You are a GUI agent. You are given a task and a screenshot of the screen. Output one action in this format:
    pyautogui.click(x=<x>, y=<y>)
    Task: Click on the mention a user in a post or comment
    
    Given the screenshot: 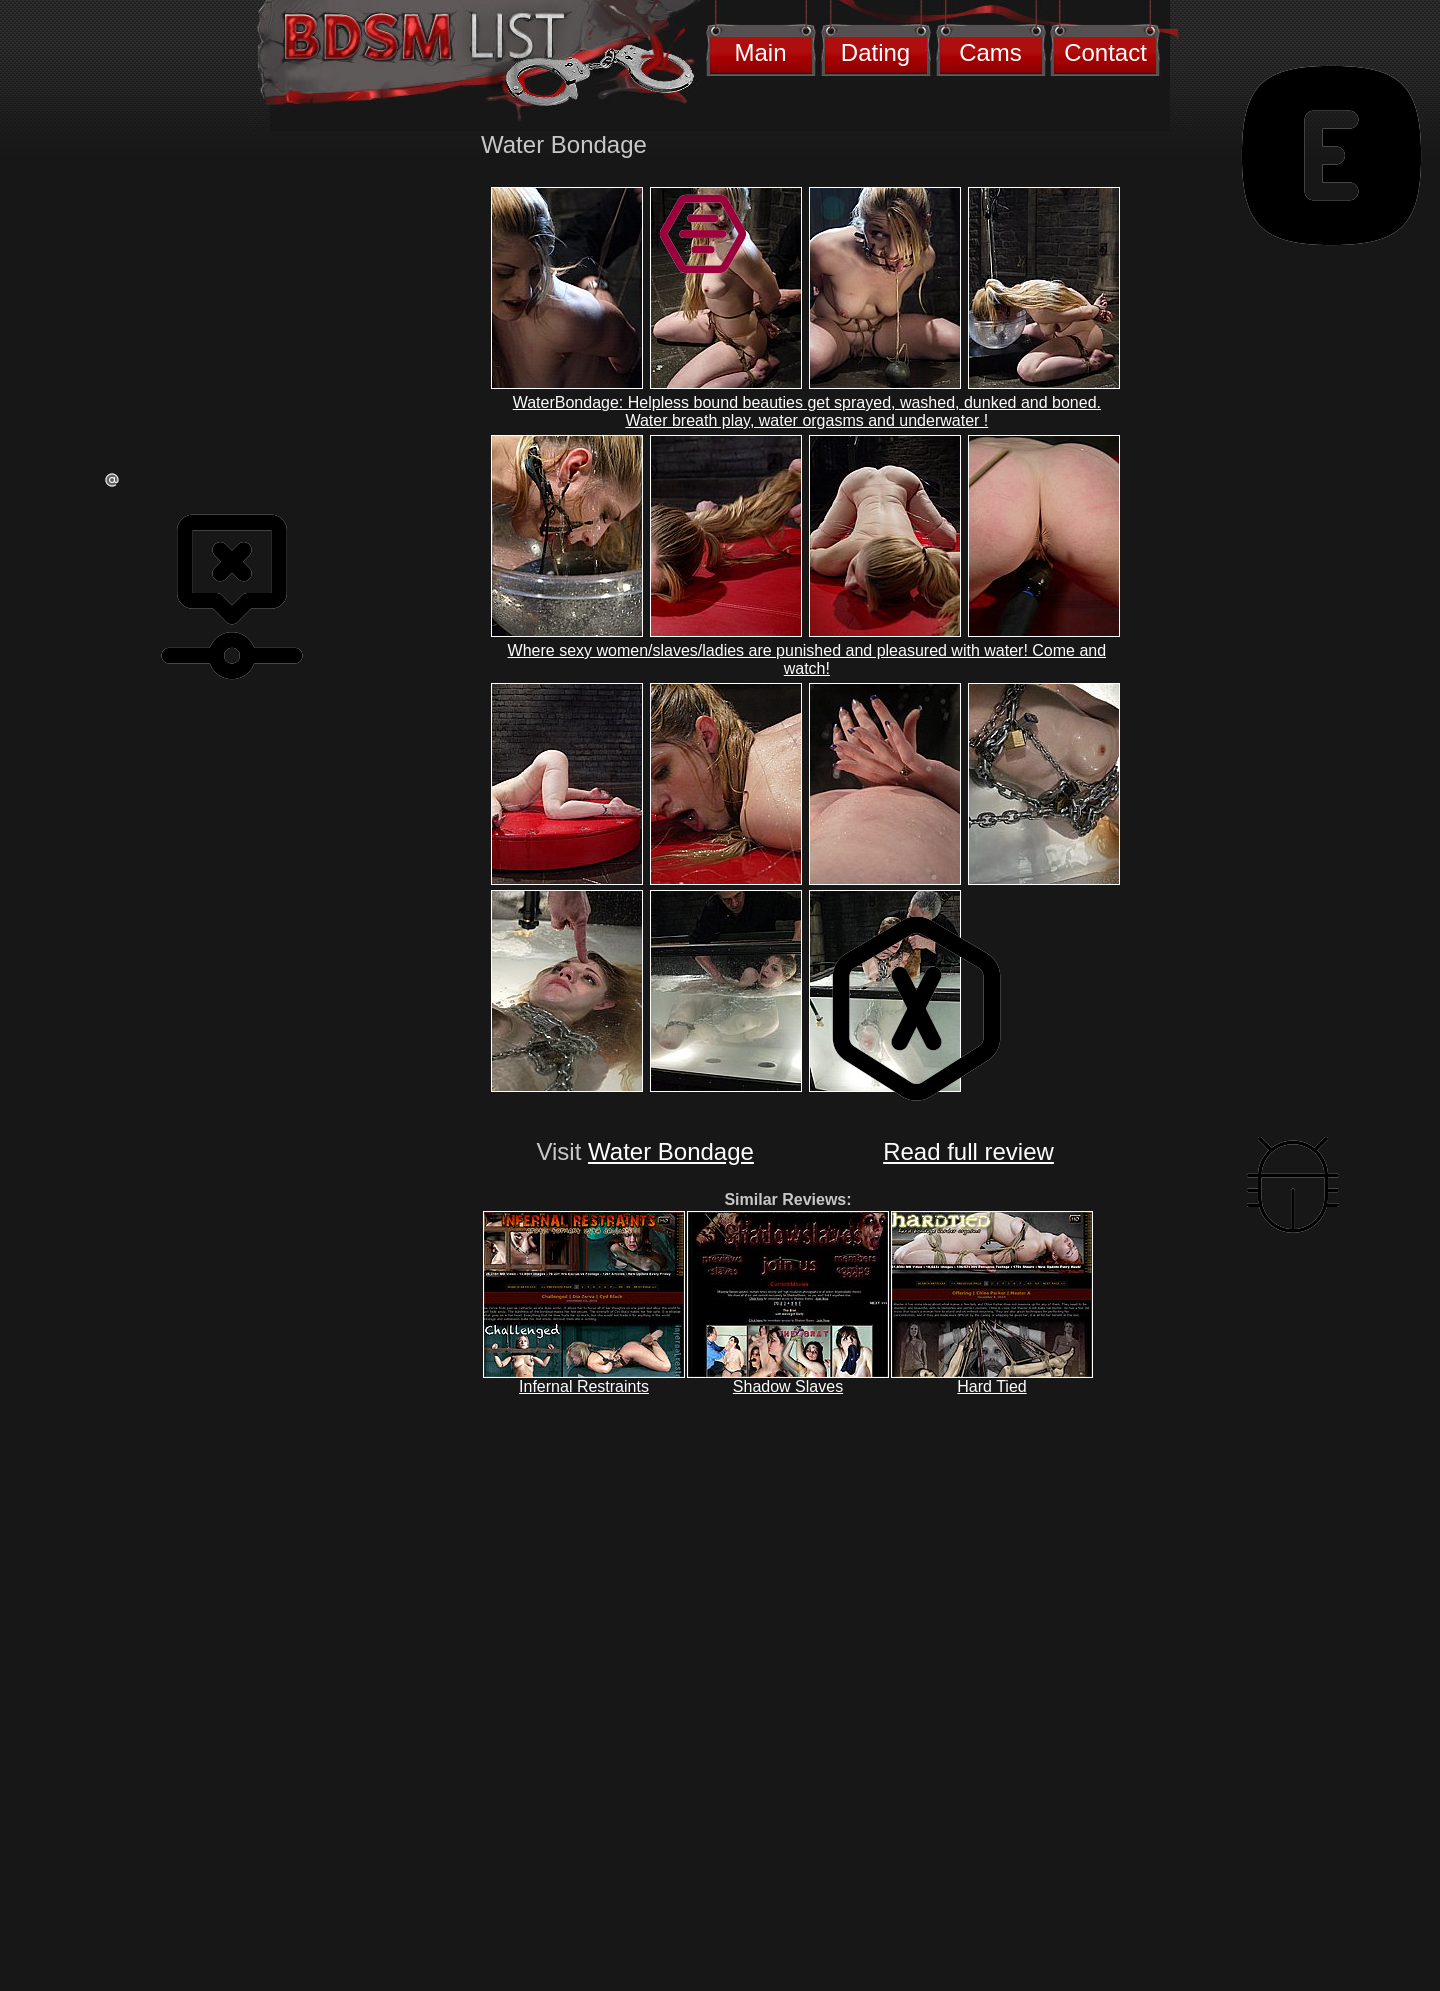 What is the action you would take?
    pyautogui.click(x=112, y=480)
    